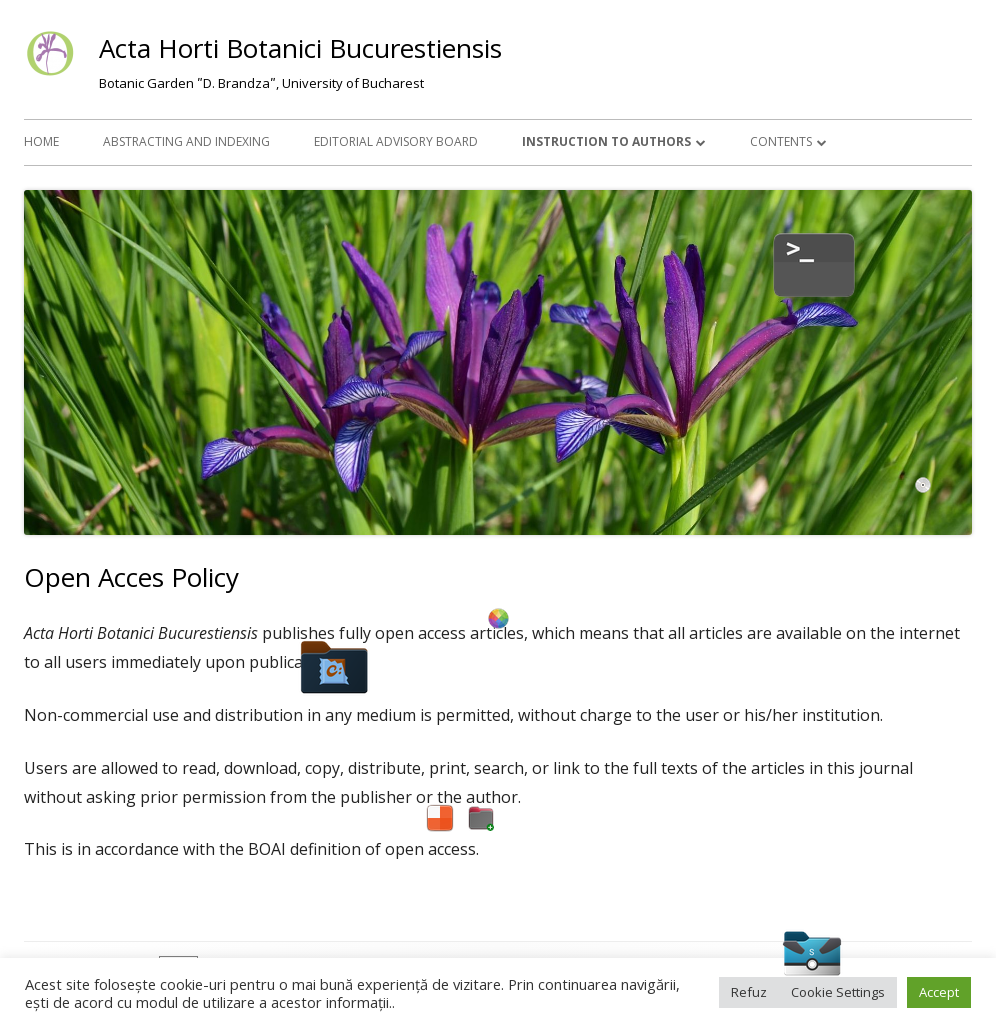 The height and width of the screenshot is (1027, 996). Describe the element at coordinates (440, 818) in the screenshot. I see `switch to the top-left workspace` at that location.